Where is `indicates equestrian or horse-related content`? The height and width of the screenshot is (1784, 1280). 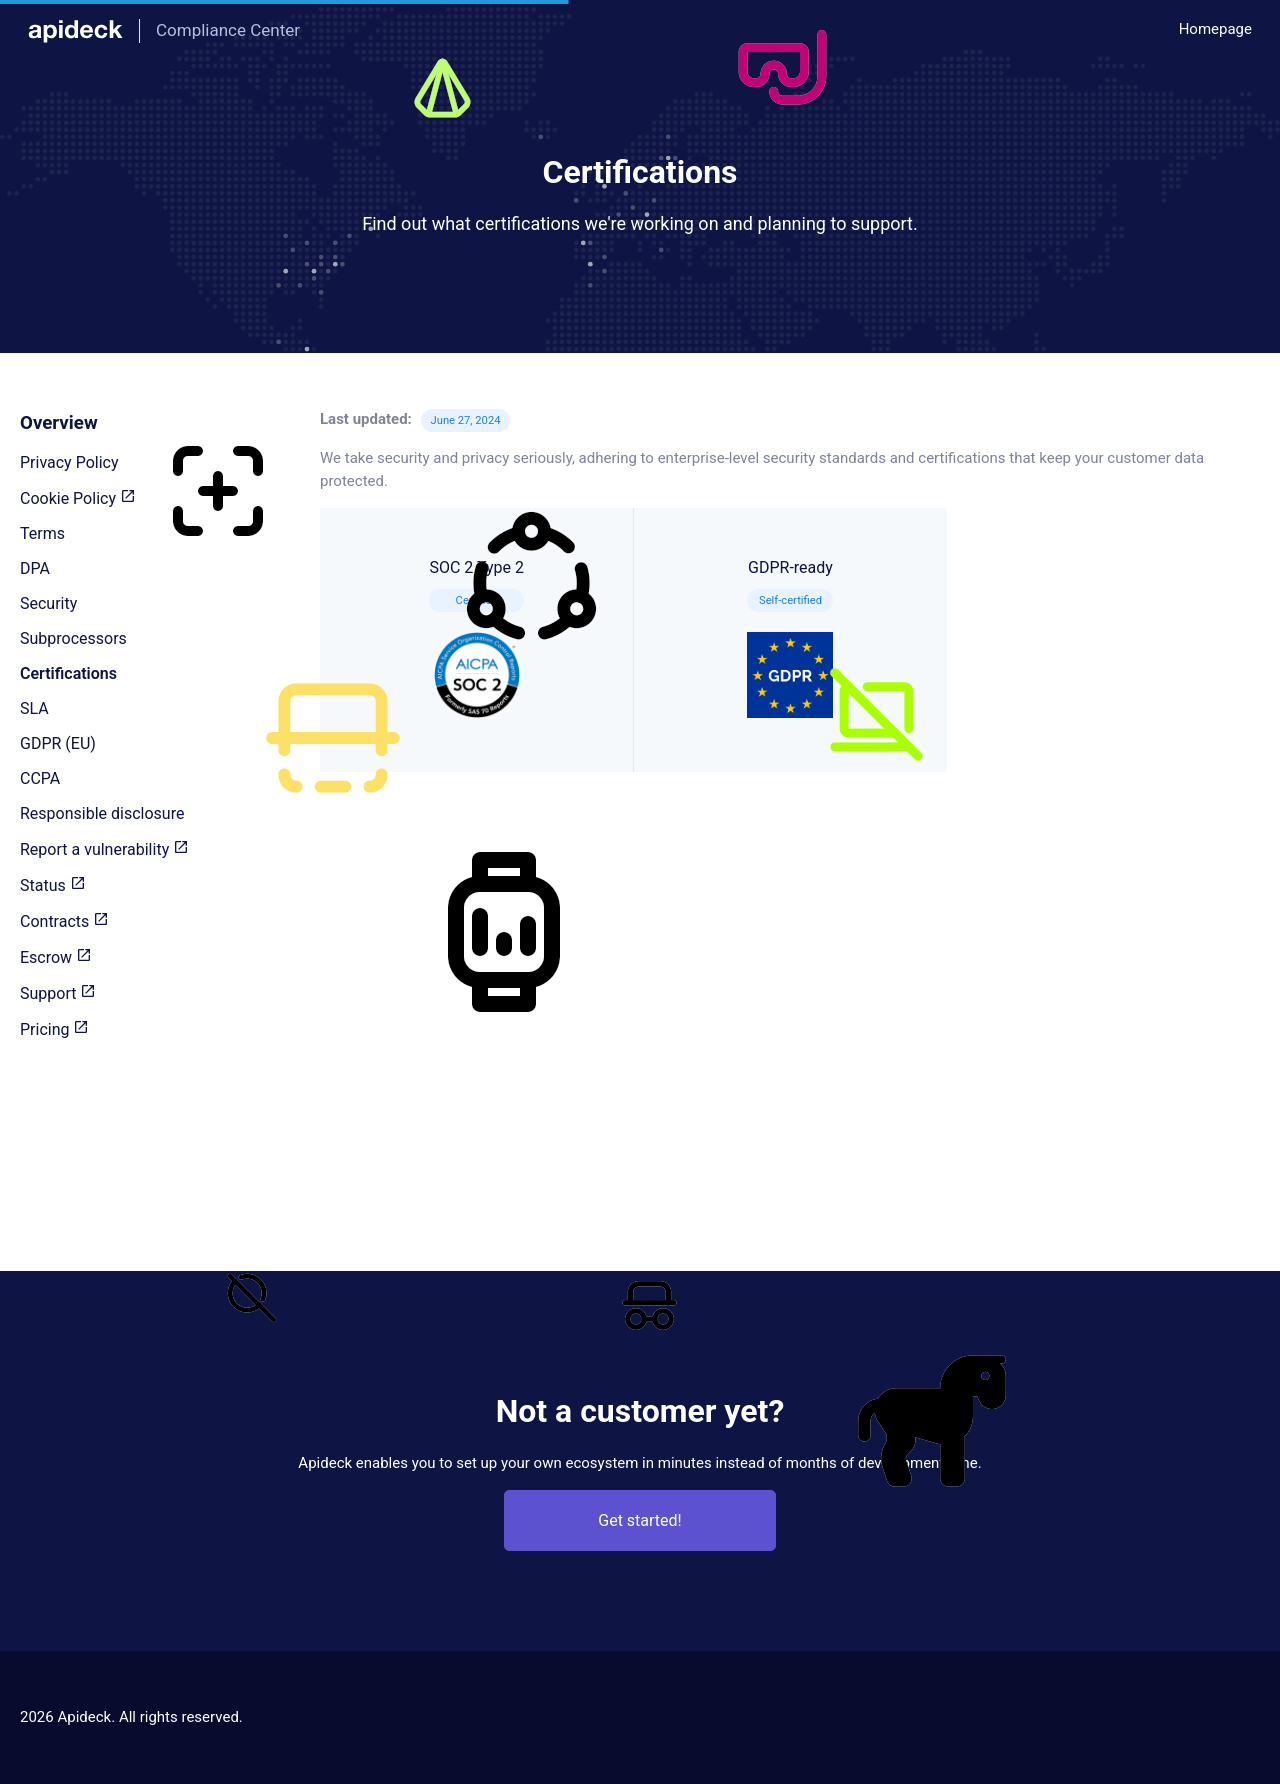
indicates equestrian or horse-related content is located at coordinates (932, 1421).